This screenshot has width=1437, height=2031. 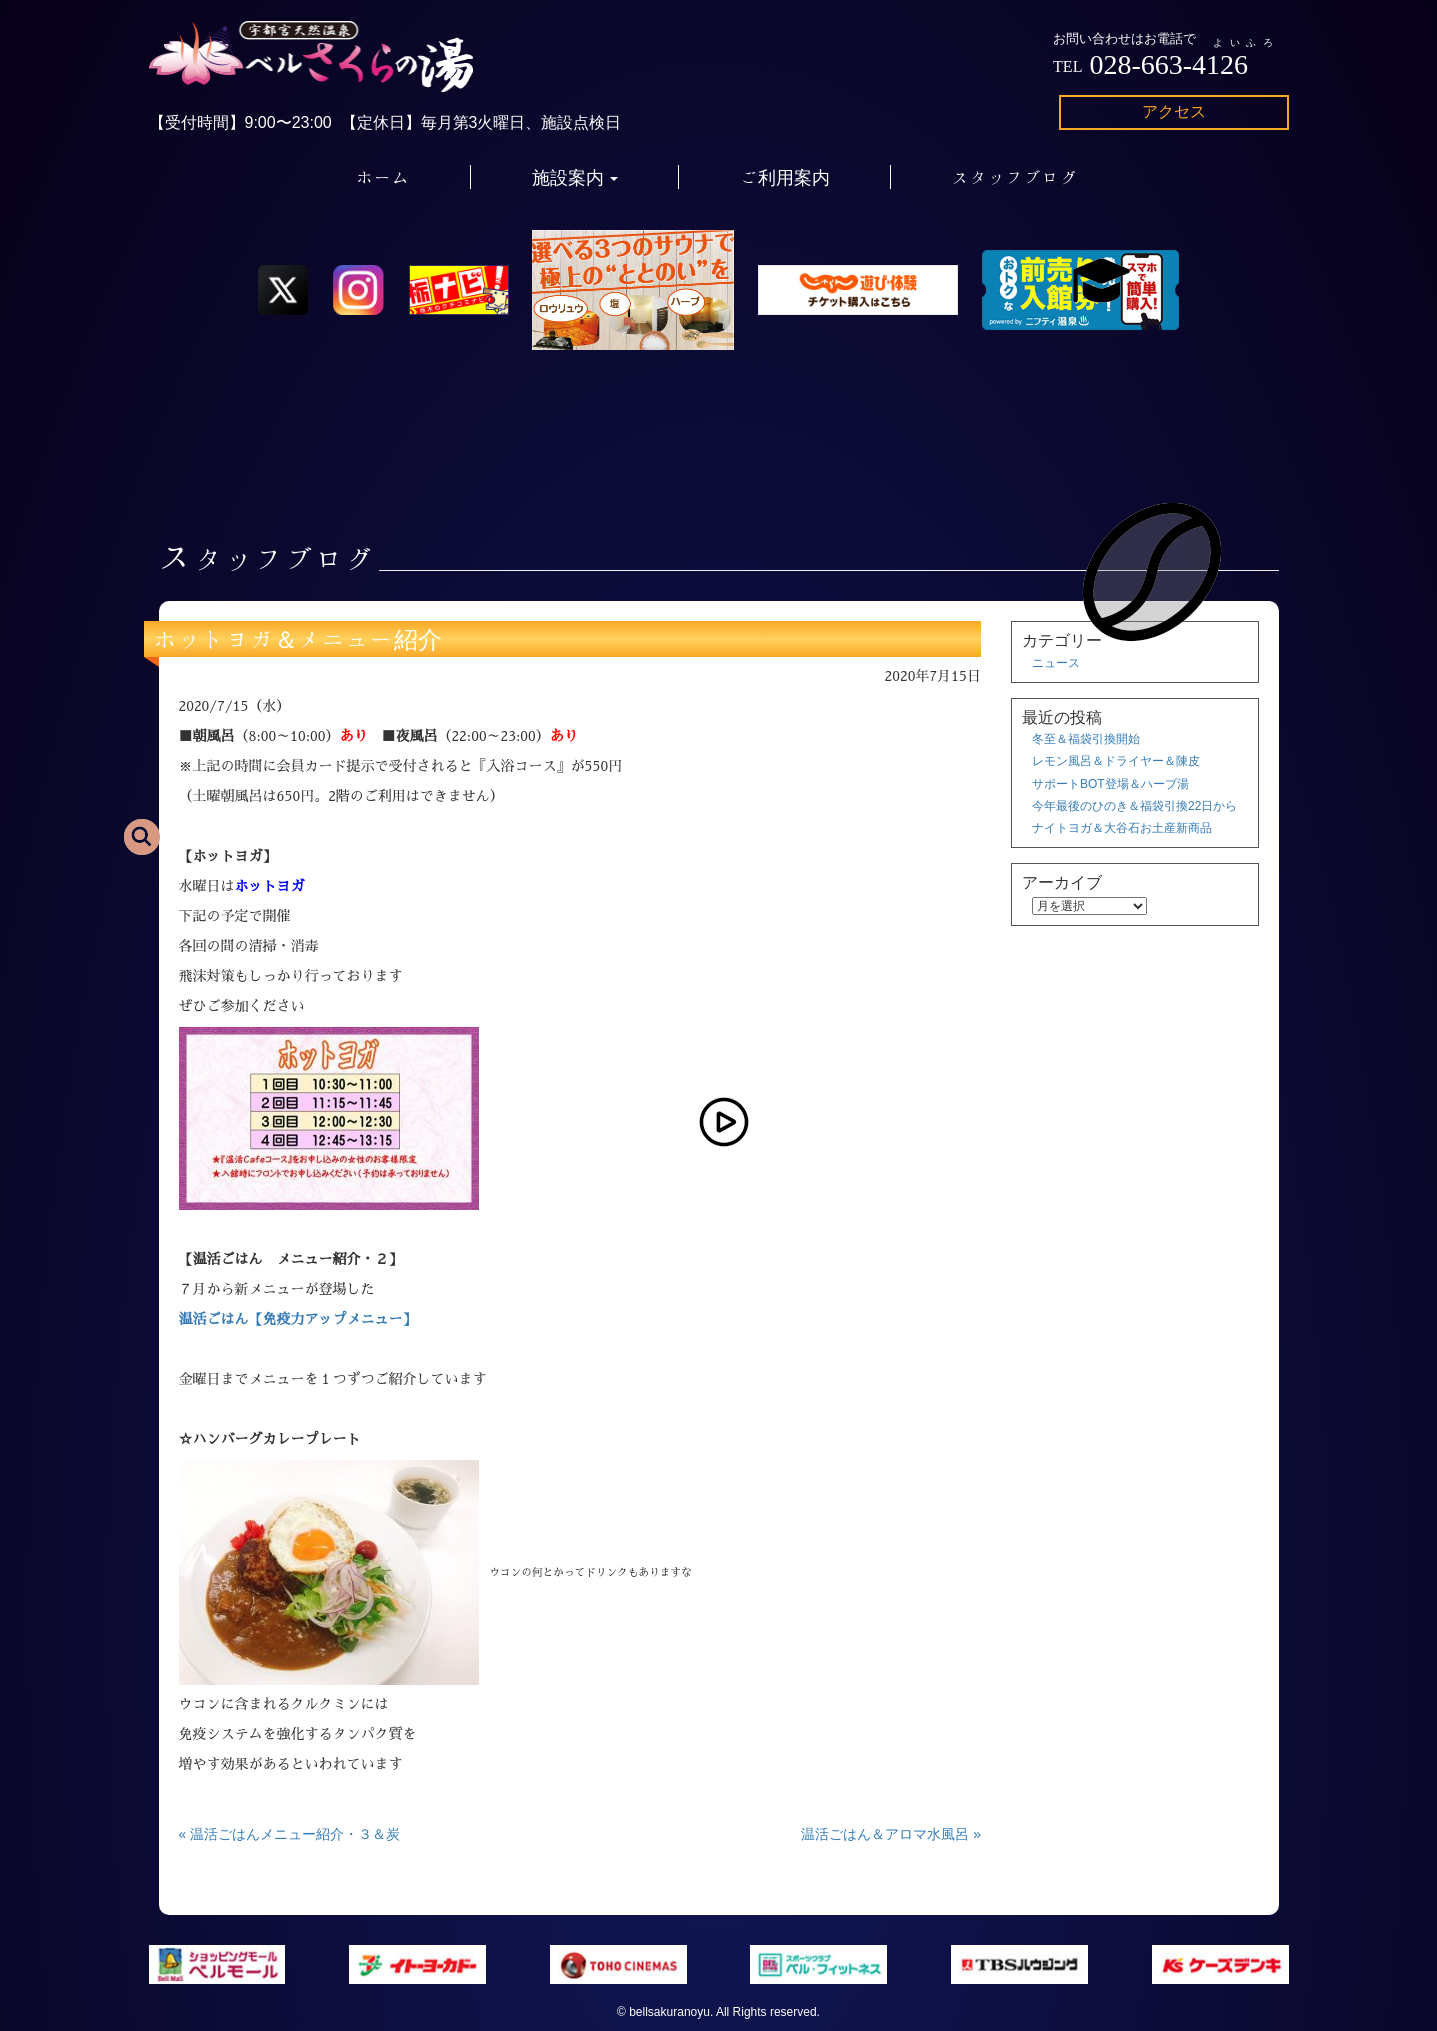 I want to click on access education or learning resources, so click(x=1101, y=280).